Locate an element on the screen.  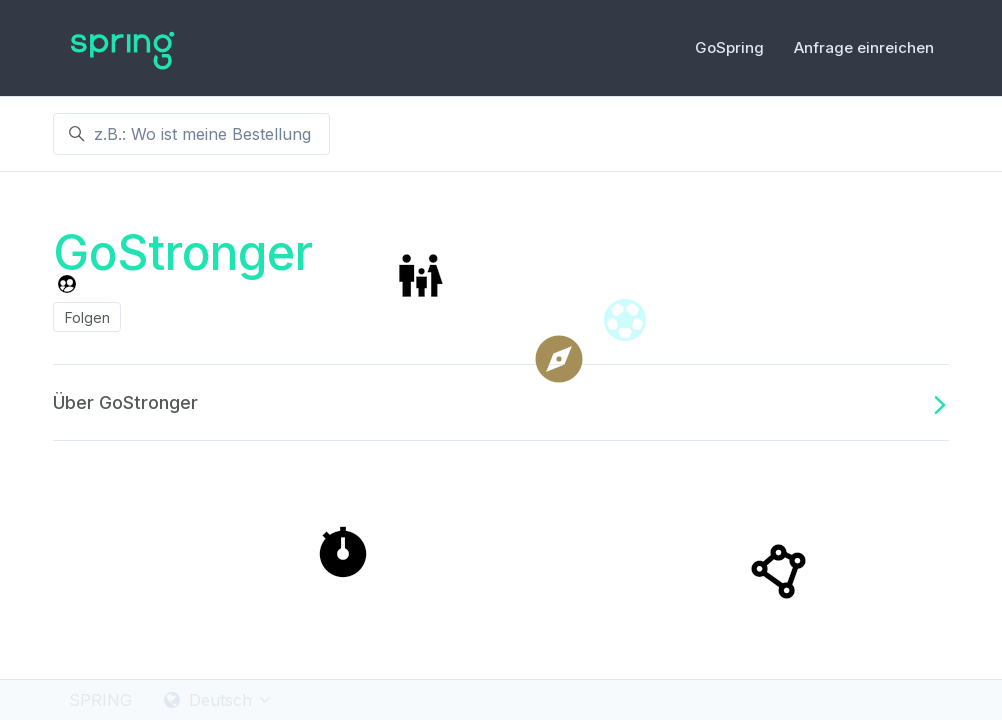
view group or team members is located at coordinates (67, 284).